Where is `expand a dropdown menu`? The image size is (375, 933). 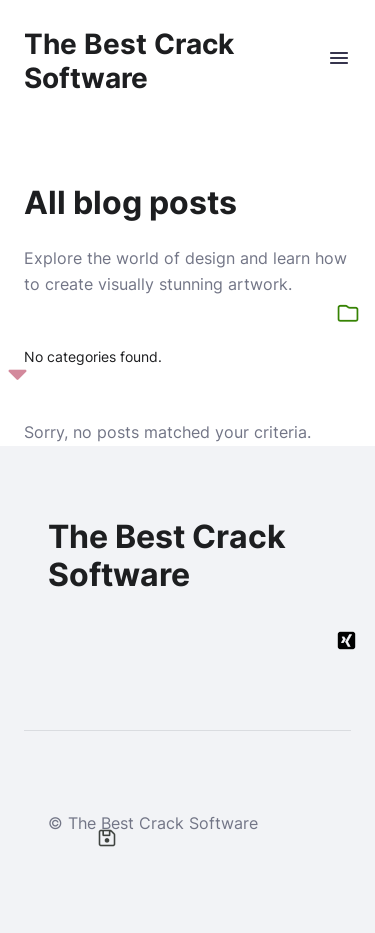 expand a dropdown menu is located at coordinates (17, 373).